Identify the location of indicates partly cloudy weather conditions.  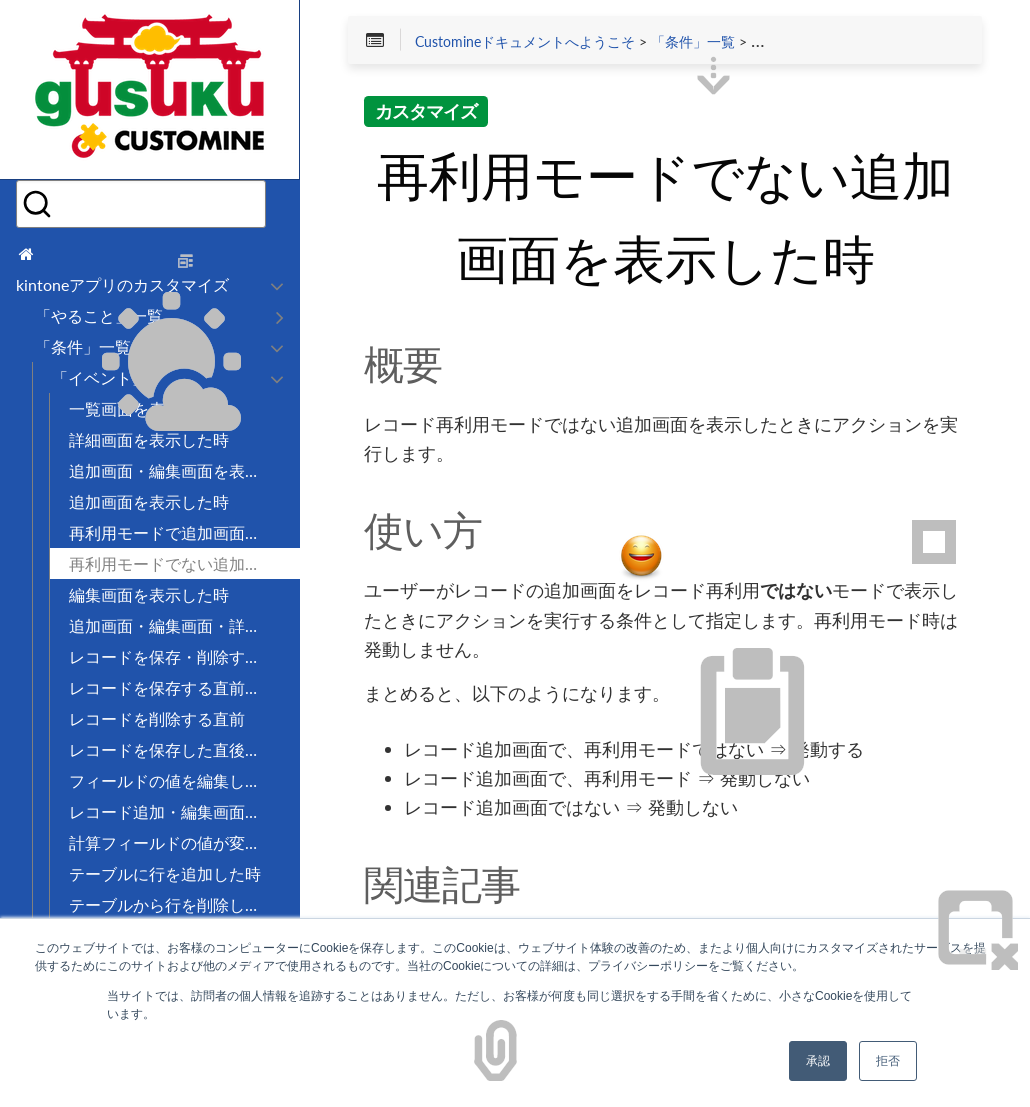
(171, 361).